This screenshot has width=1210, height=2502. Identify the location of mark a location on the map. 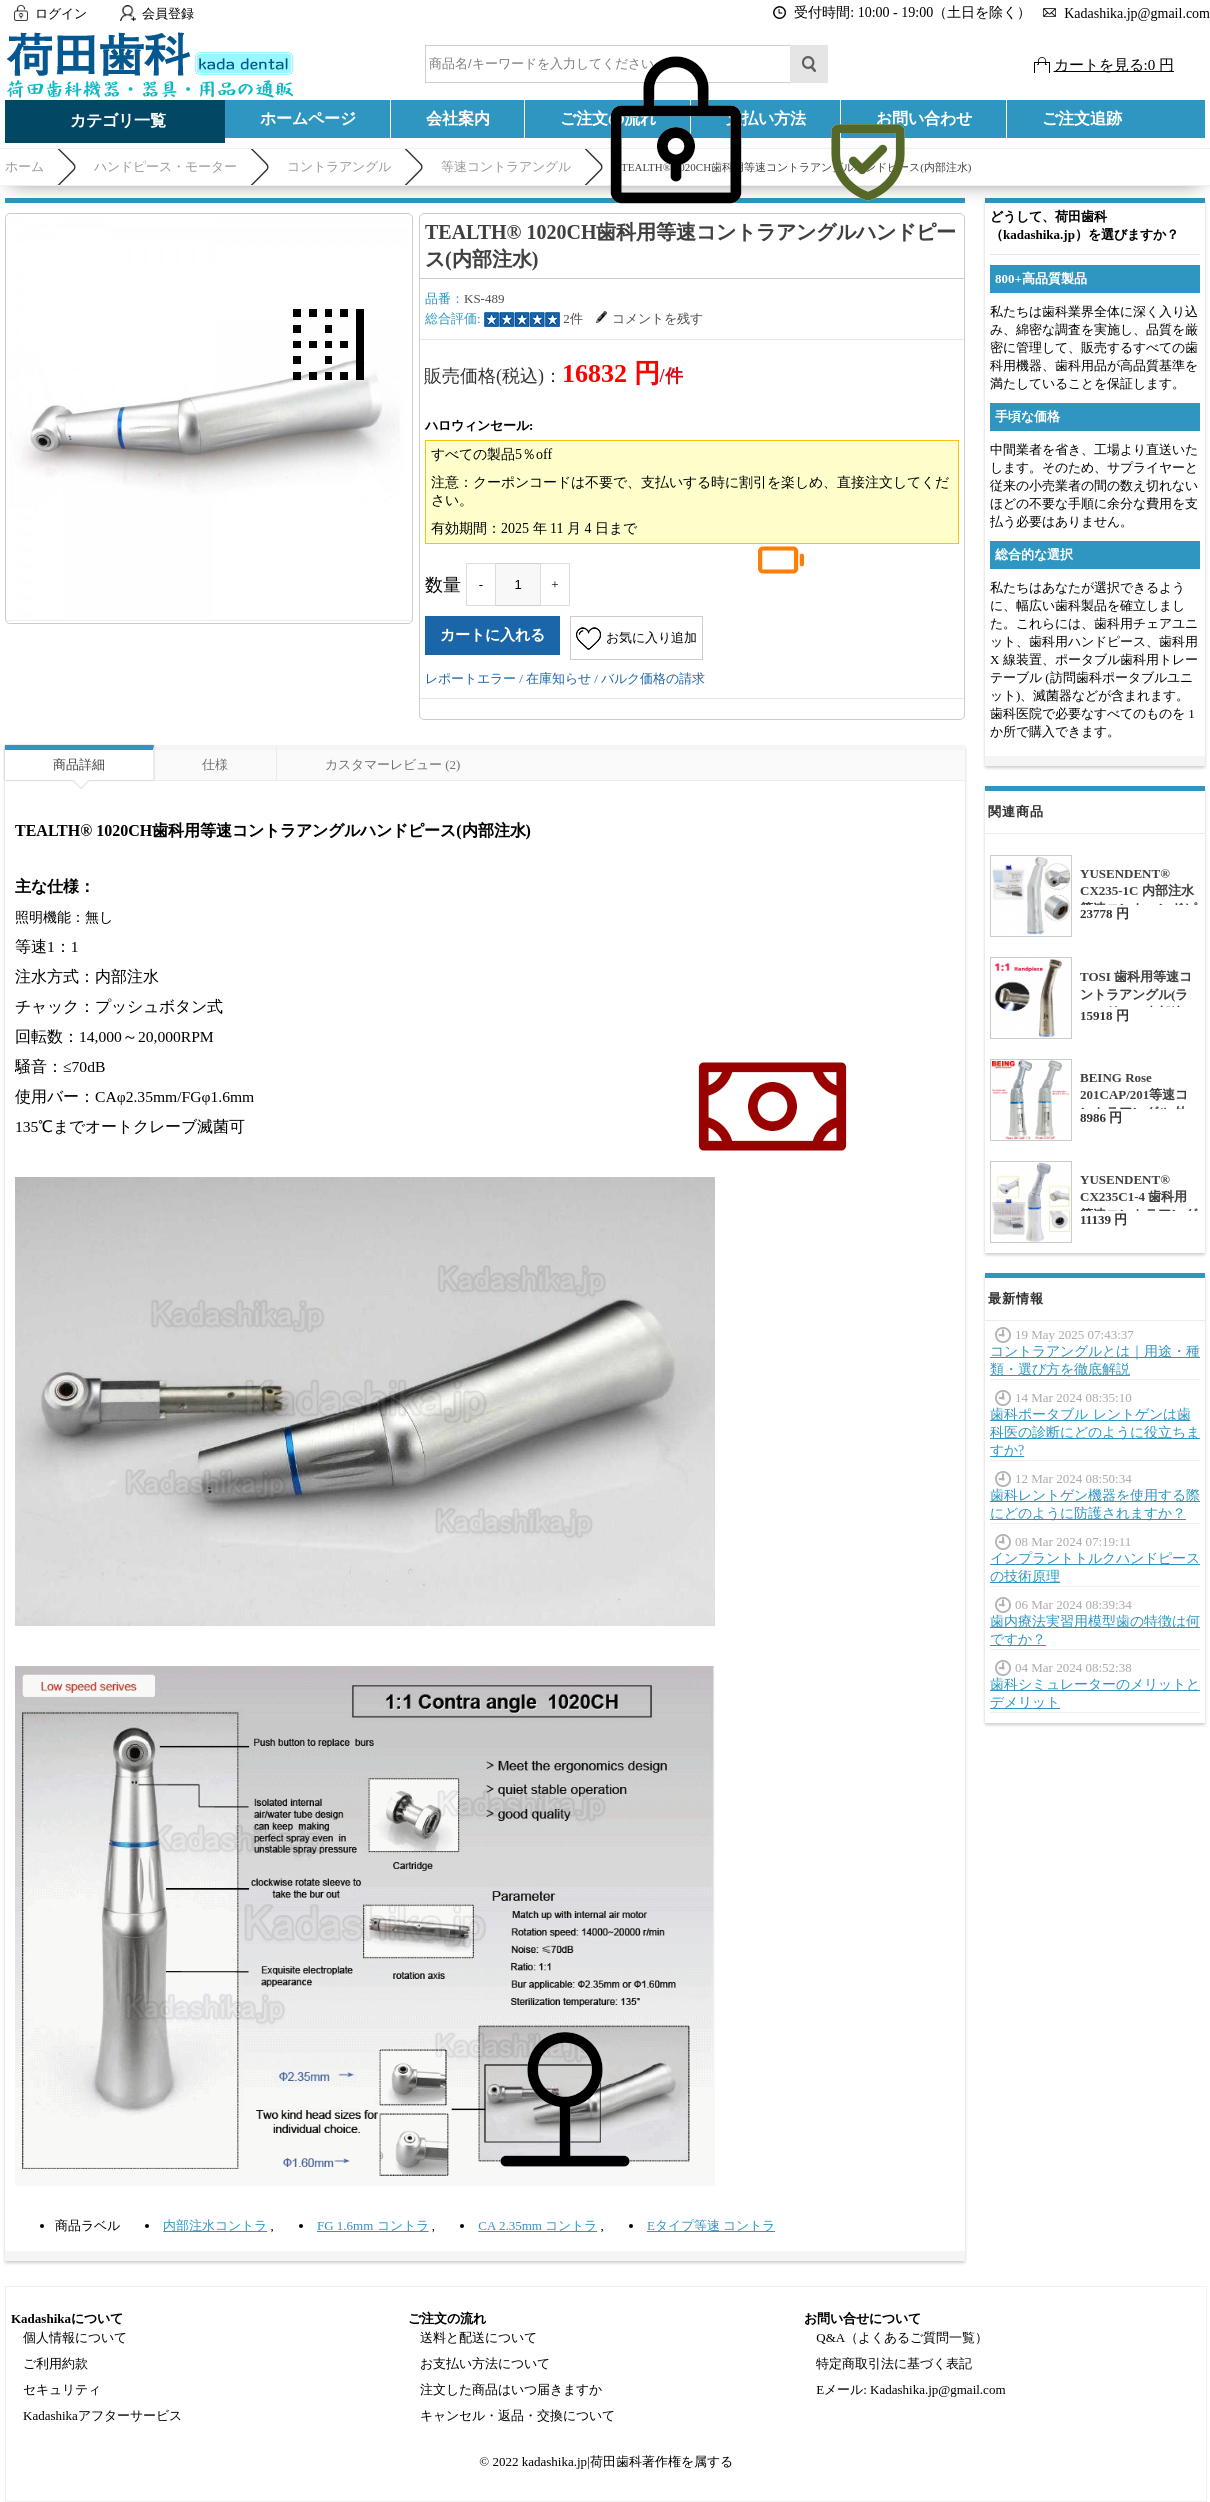
(565, 2102).